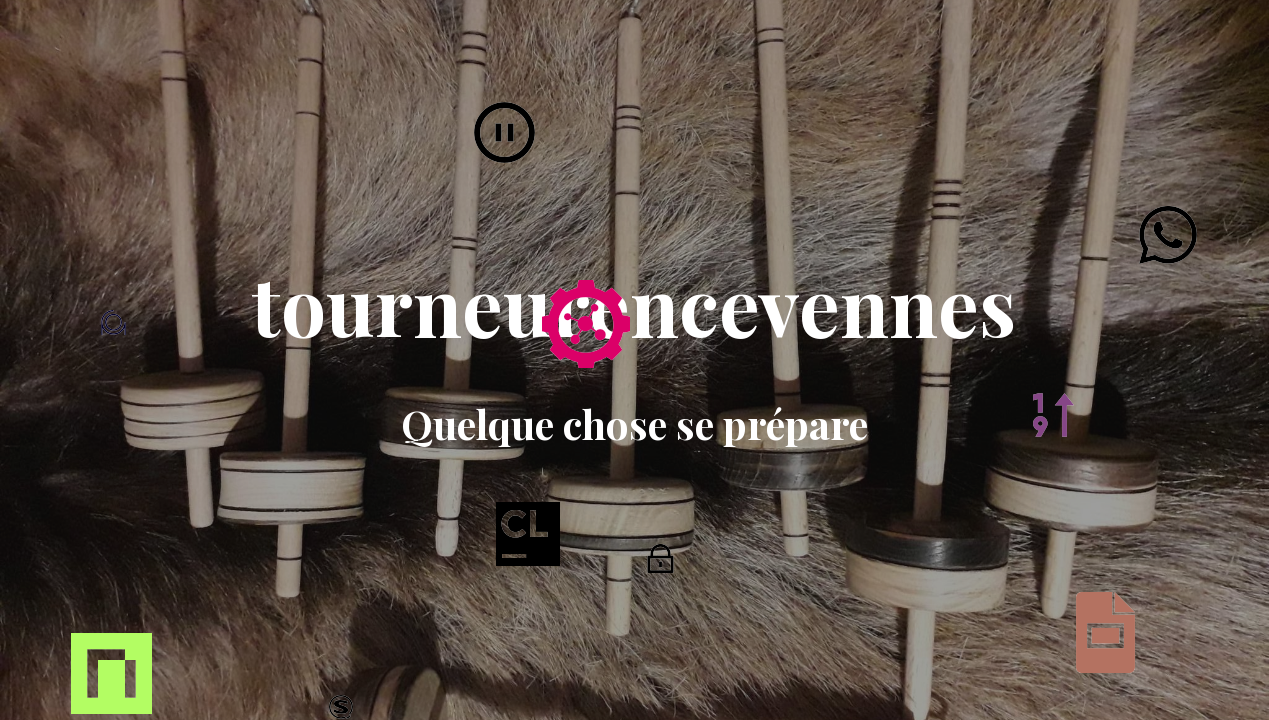  What do you see at coordinates (1050, 415) in the screenshot?
I see `sort numbers in descending order` at bounding box center [1050, 415].